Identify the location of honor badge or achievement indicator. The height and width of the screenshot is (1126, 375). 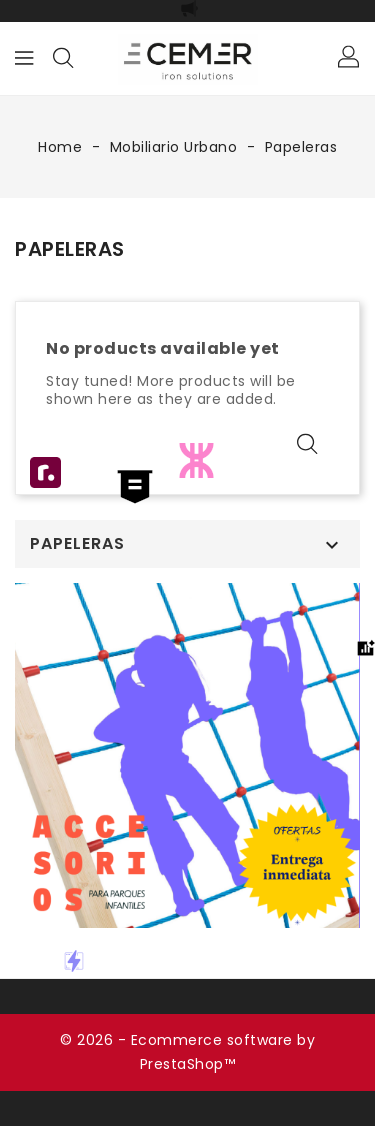
(135, 486).